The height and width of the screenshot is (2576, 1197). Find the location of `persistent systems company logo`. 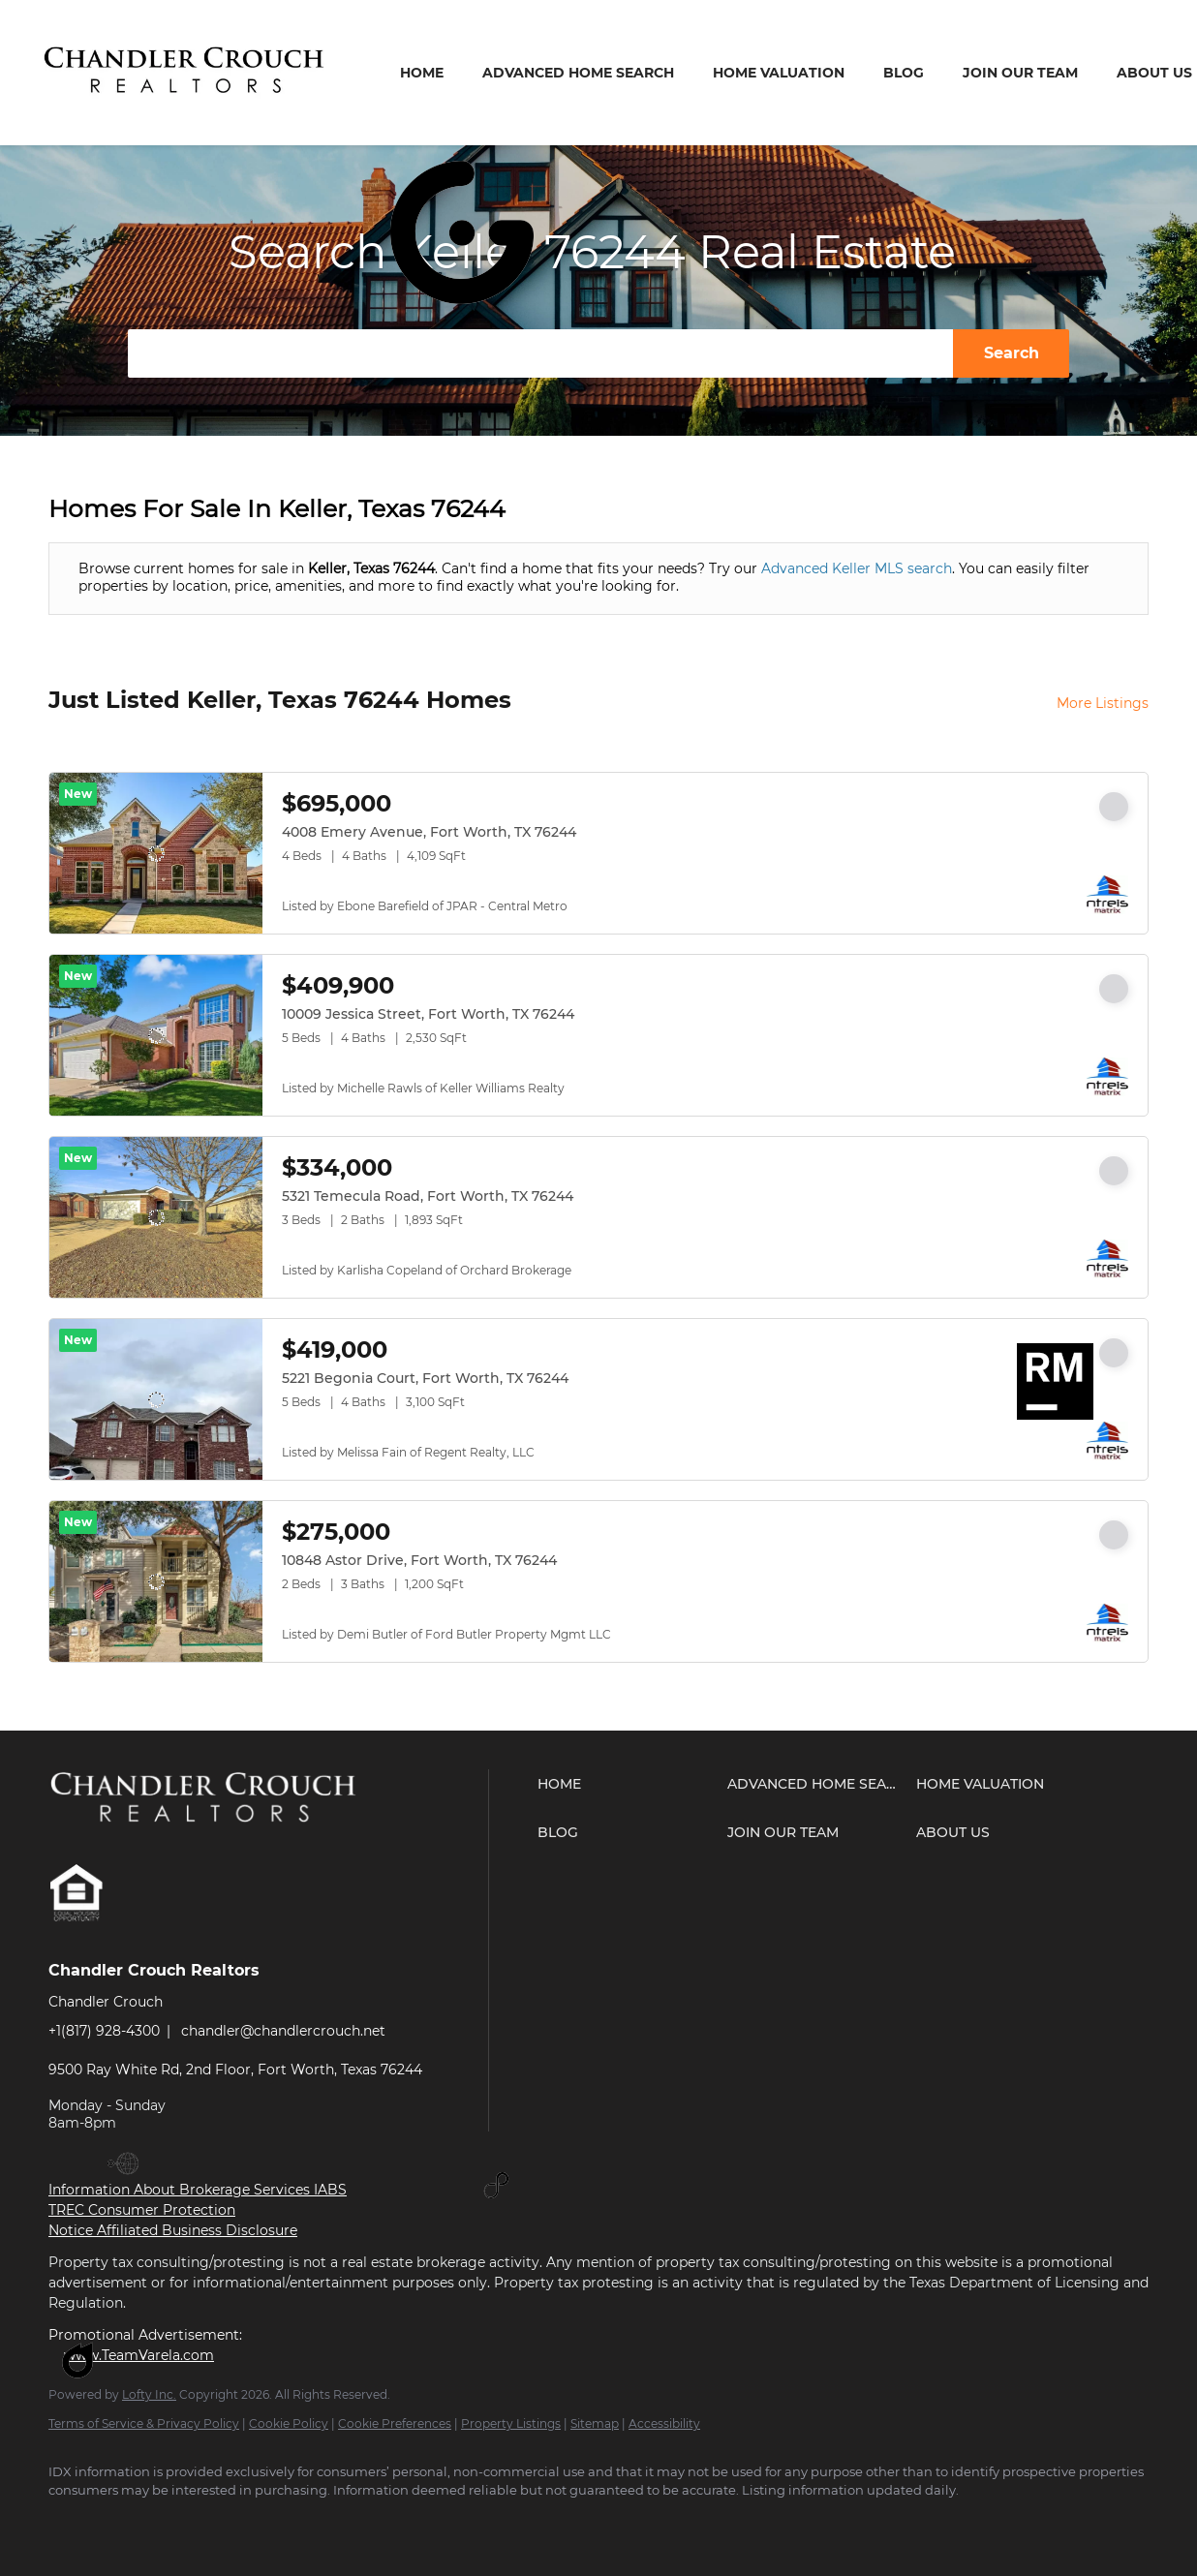

persistent systems company logo is located at coordinates (496, 2185).